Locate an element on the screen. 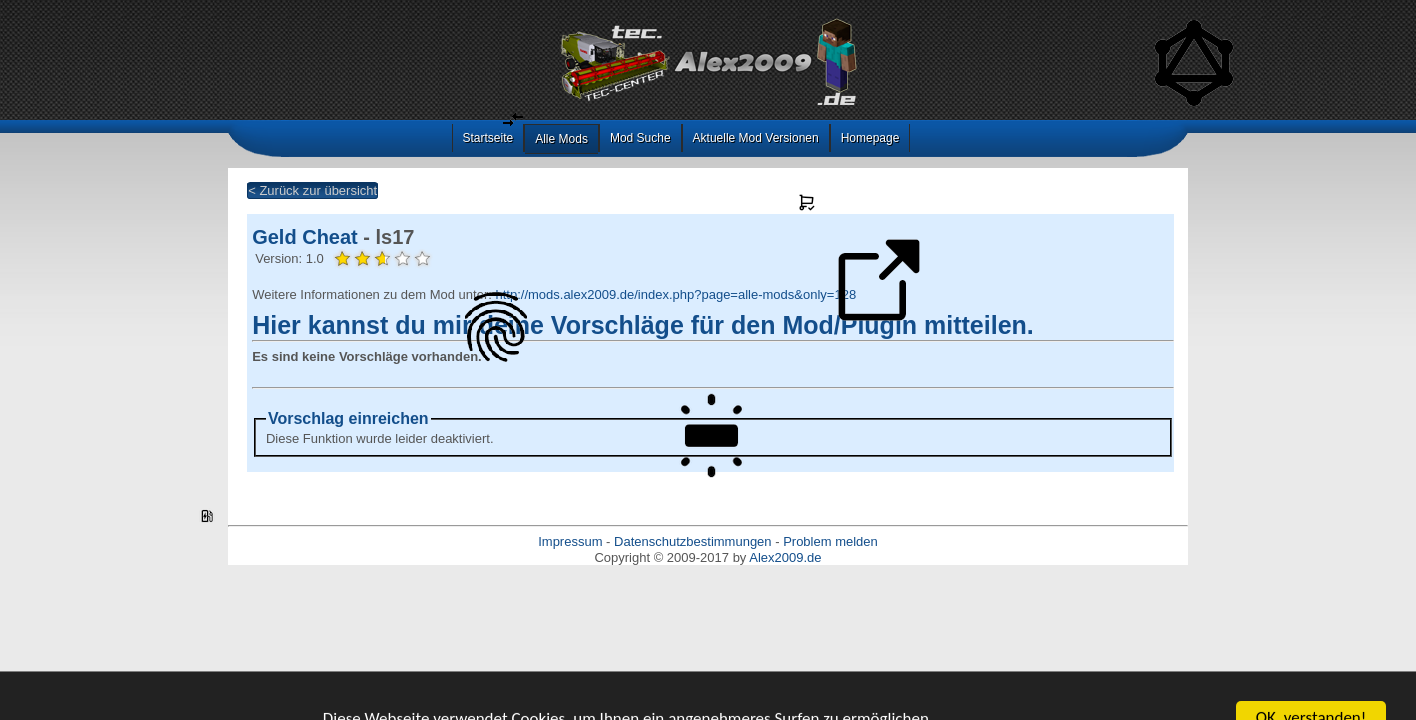 This screenshot has width=1416, height=720. open link in new window is located at coordinates (879, 280).